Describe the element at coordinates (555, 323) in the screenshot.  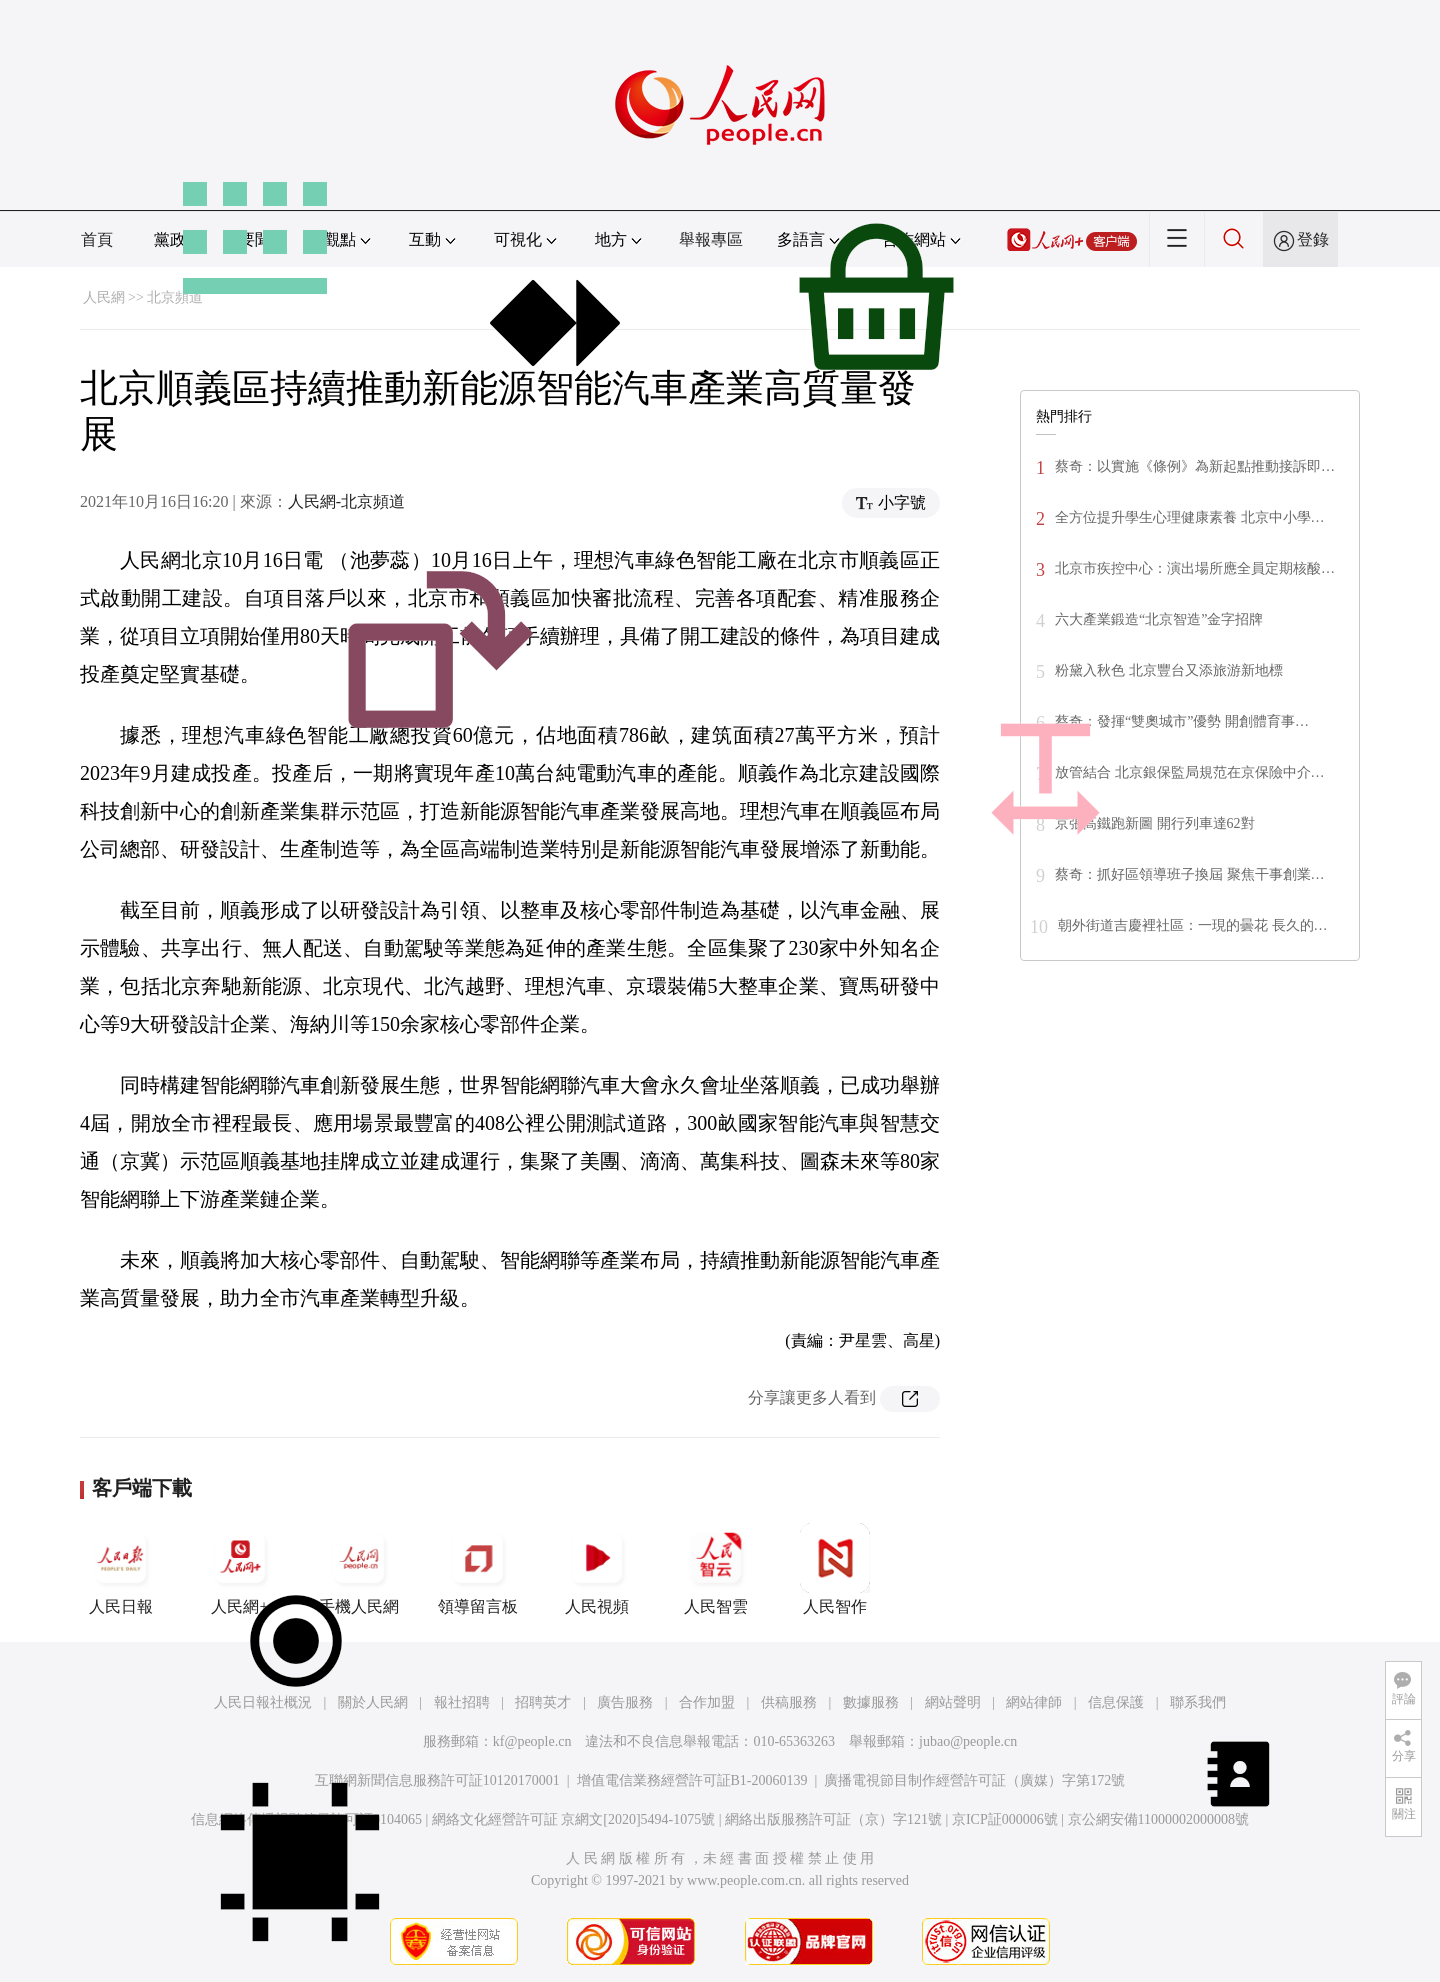
I see `paysafe payment method option` at that location.